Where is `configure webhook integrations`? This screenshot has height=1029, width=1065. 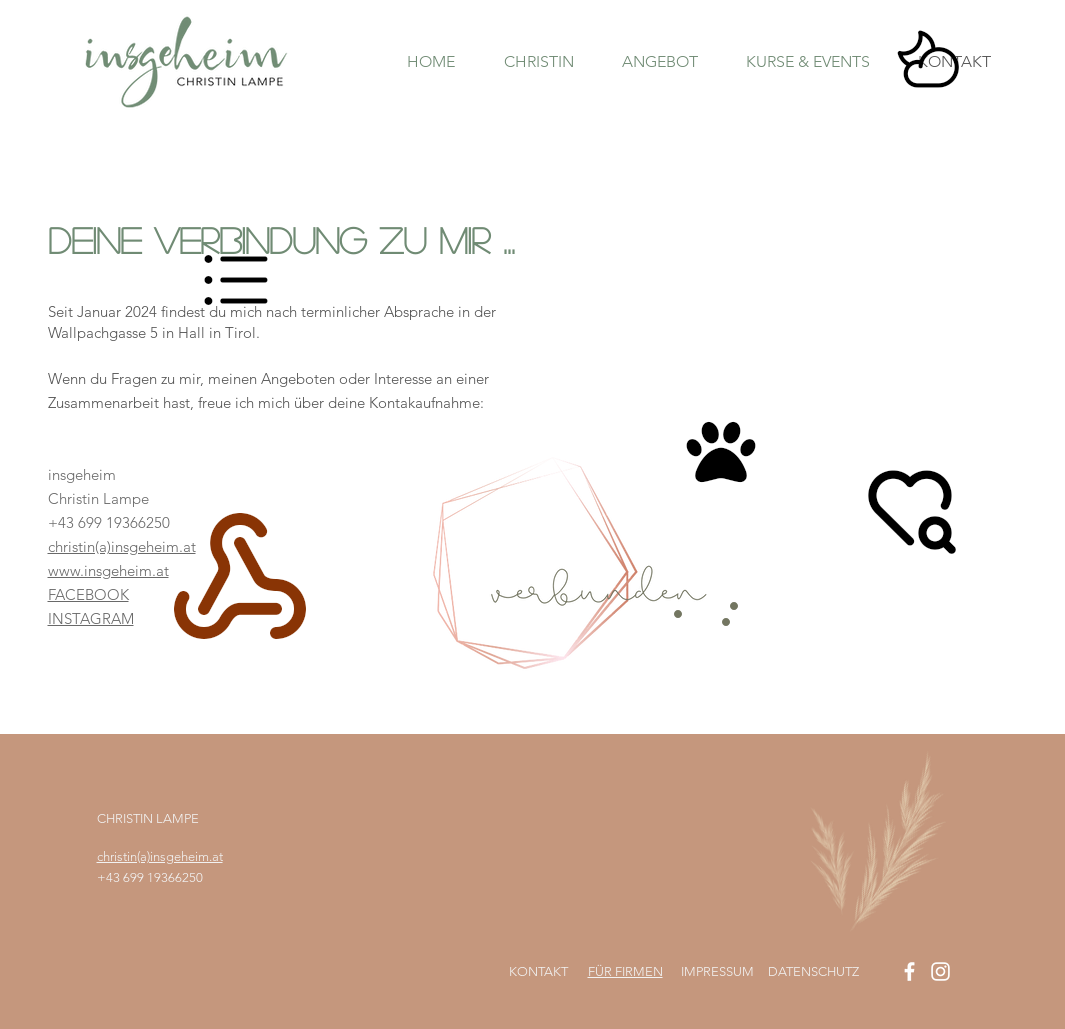 configure webhook integrations is located at coordinates (240, 579).